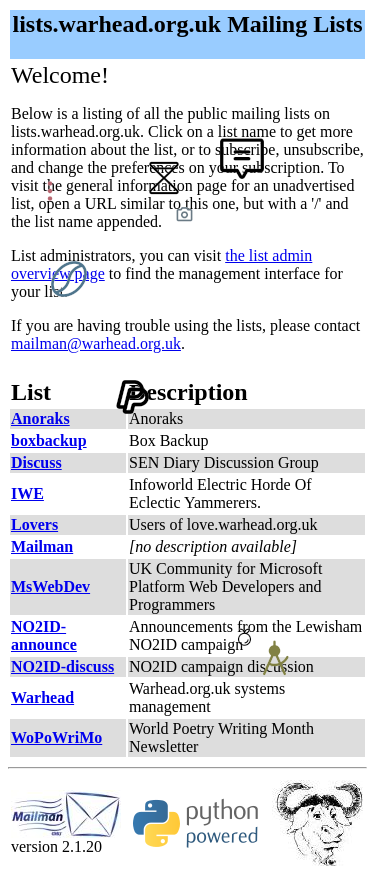  Describe the element at coordinates (69, 279) in the screenshot. I see `browse coffee shops or cafés nearby` at that location.